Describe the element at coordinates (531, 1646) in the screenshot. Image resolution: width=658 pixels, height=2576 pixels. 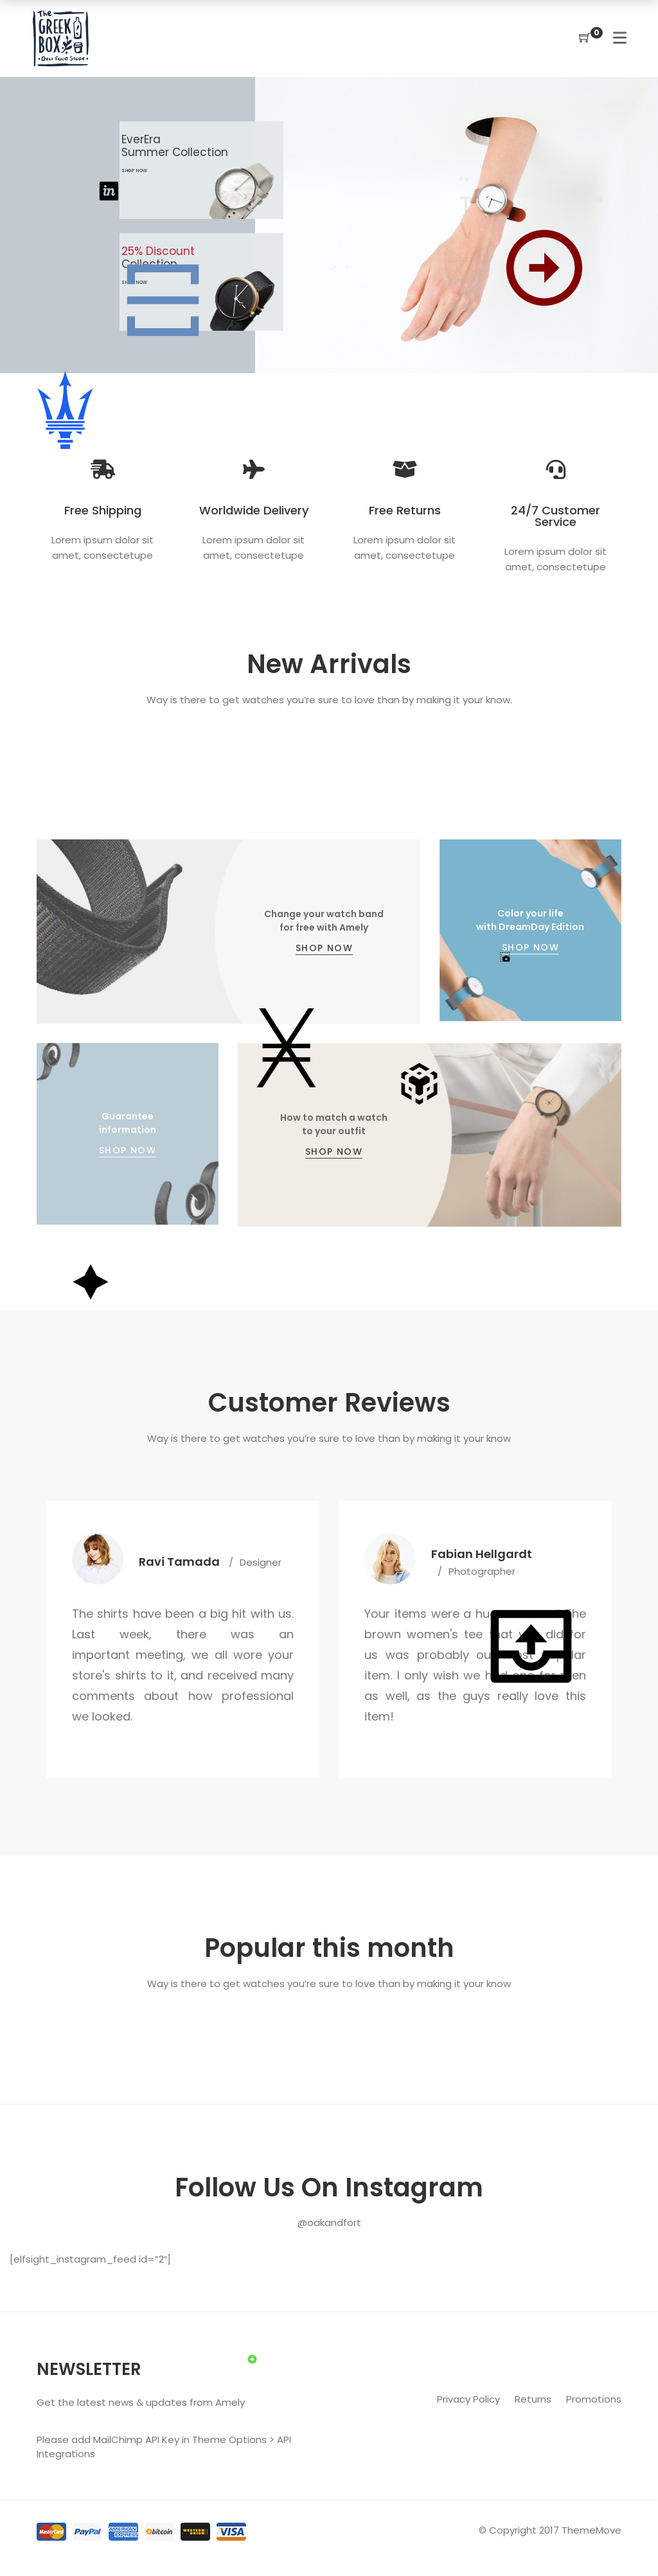
I see `export or share content` at that location.